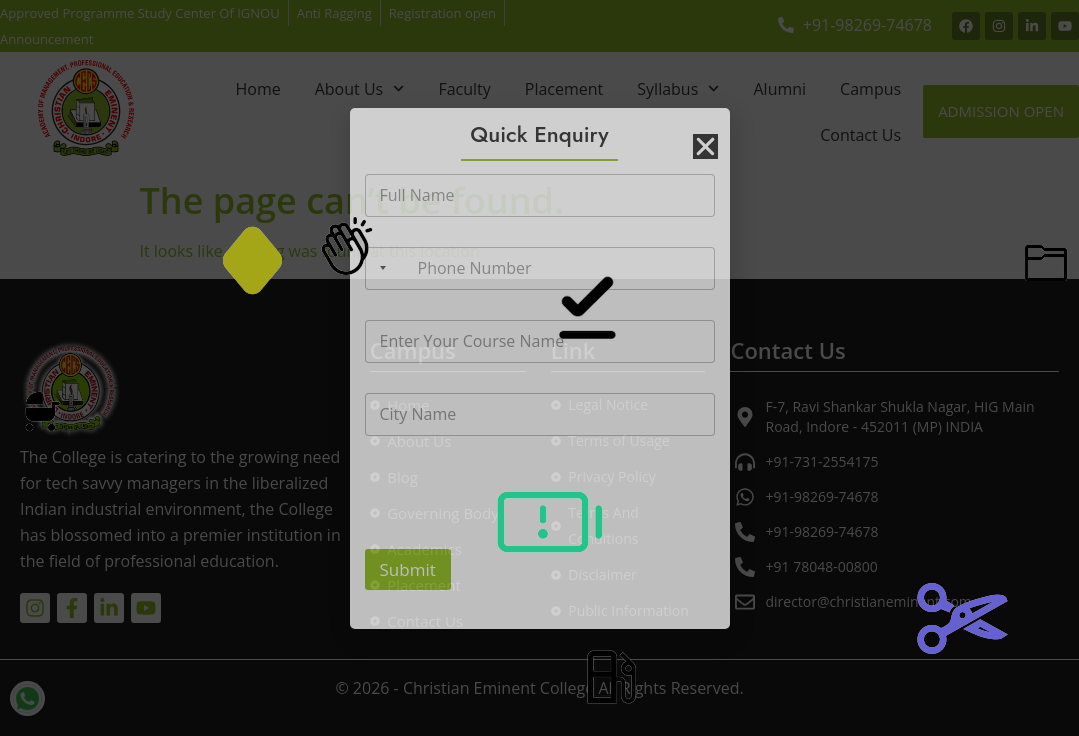 The height and width of the screenshot is (736, 1079). What do you see at coordinates (252, 260) in the screenshot?
I see `add or select a keyframe in animation timeline` at bounding box center [252, 260].